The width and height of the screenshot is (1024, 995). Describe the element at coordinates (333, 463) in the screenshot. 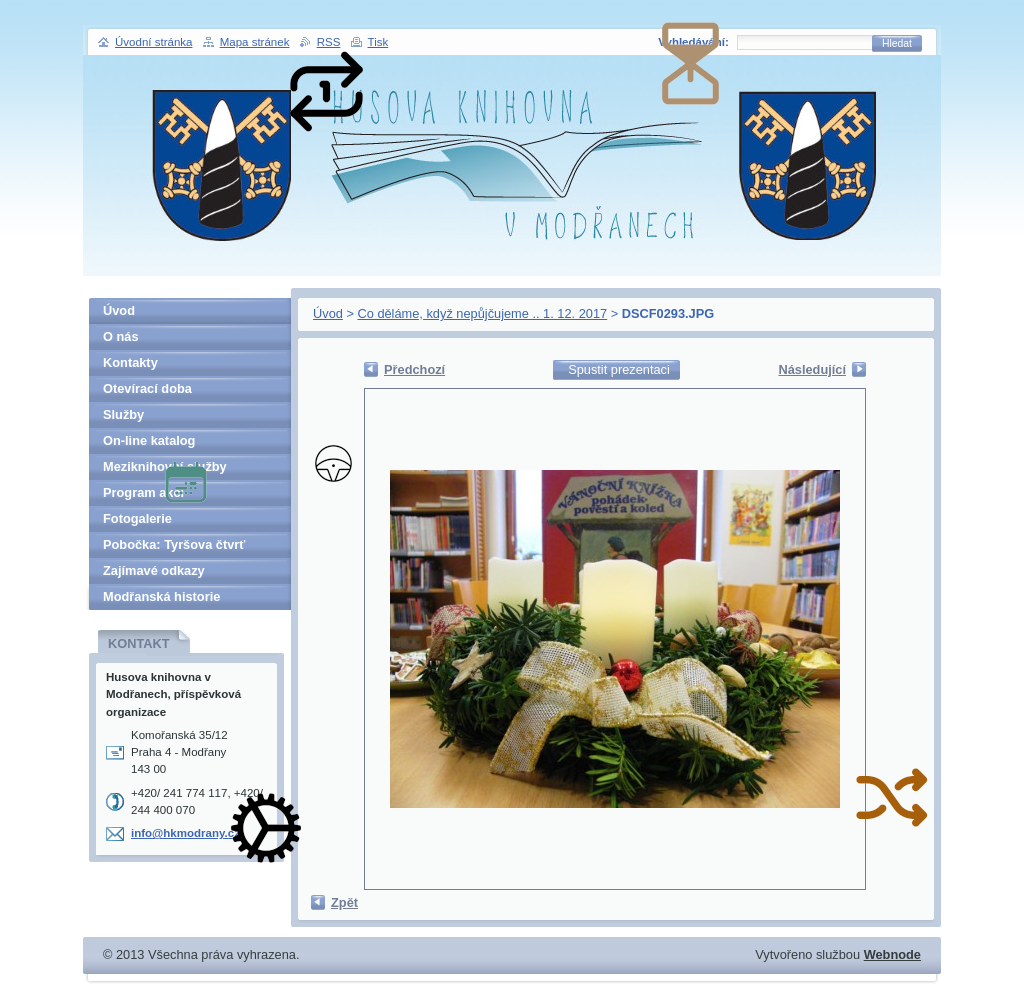

I see `access driving or navigation mode` at that location.